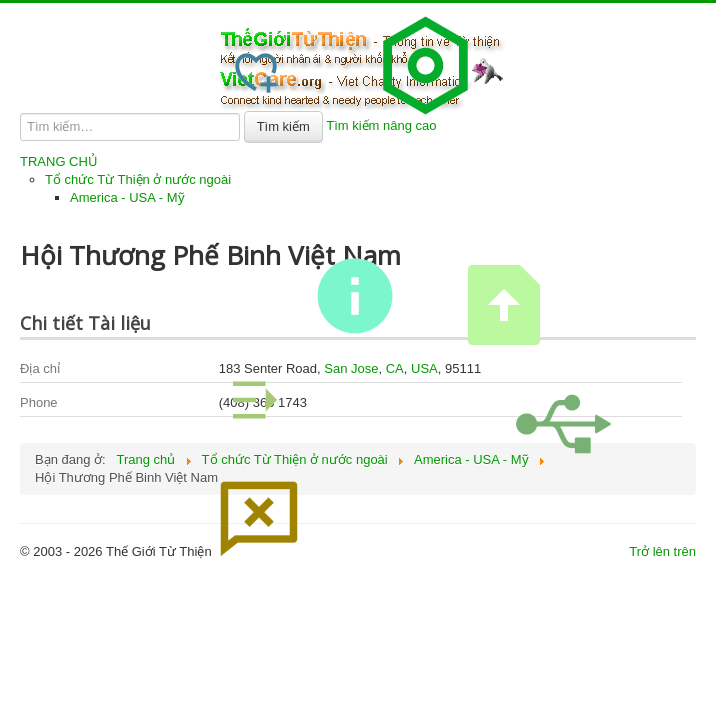 The image size is (716, 720). I want to click on expand or unfold a navigation menu, so click(254, 400).